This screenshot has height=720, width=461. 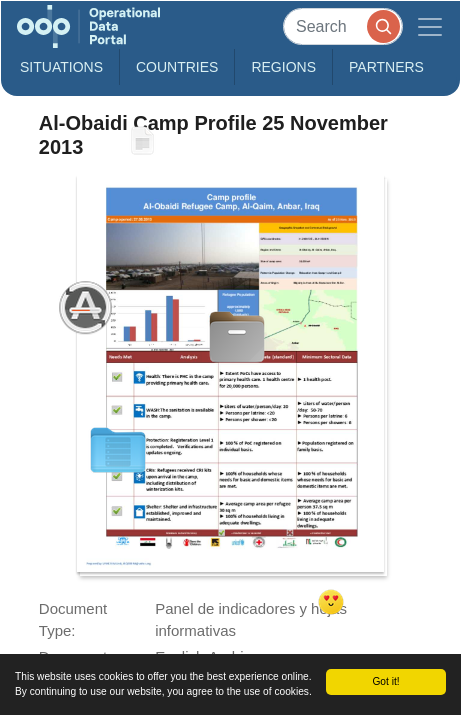 What do you see at coordinates (331, 602) in the screenshot?
I see `open the Socialize social networking app` at bounding box center [331, 602].